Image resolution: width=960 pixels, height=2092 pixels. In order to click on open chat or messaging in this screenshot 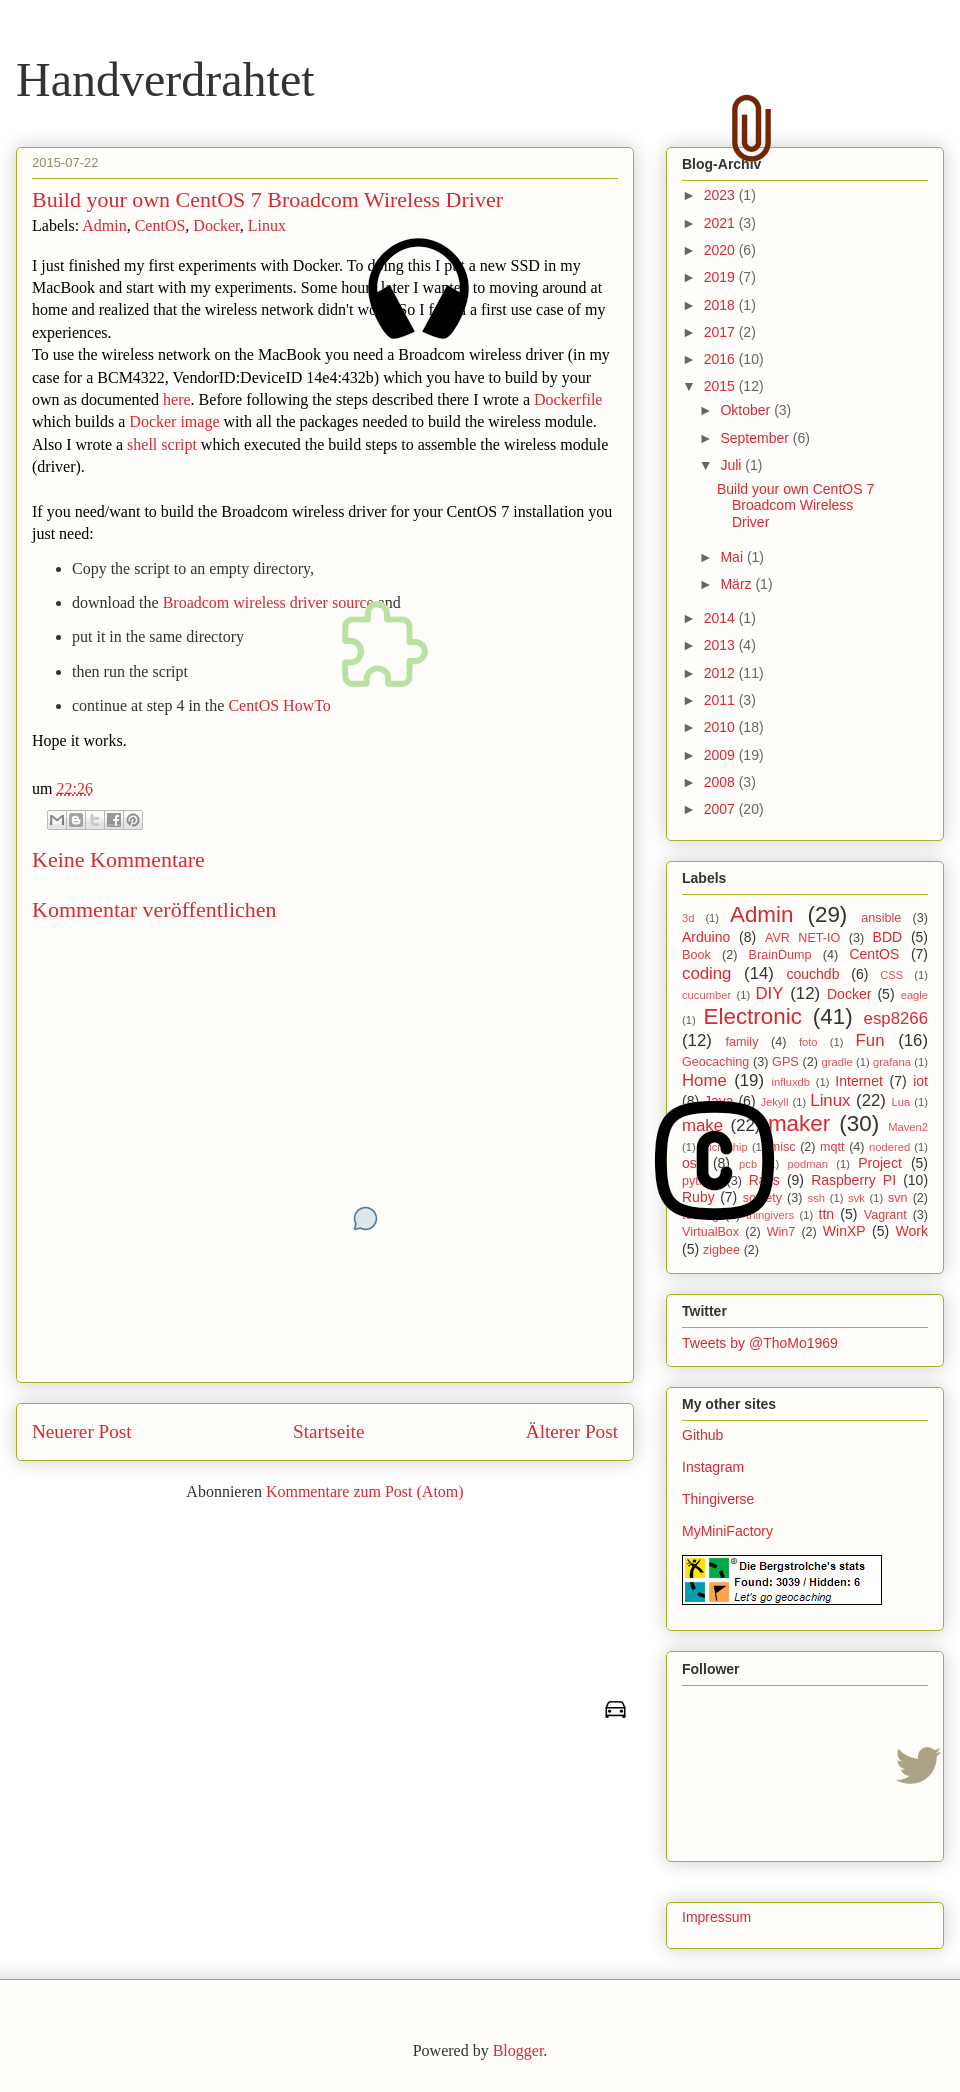, I will do `click(365, 1218)`.